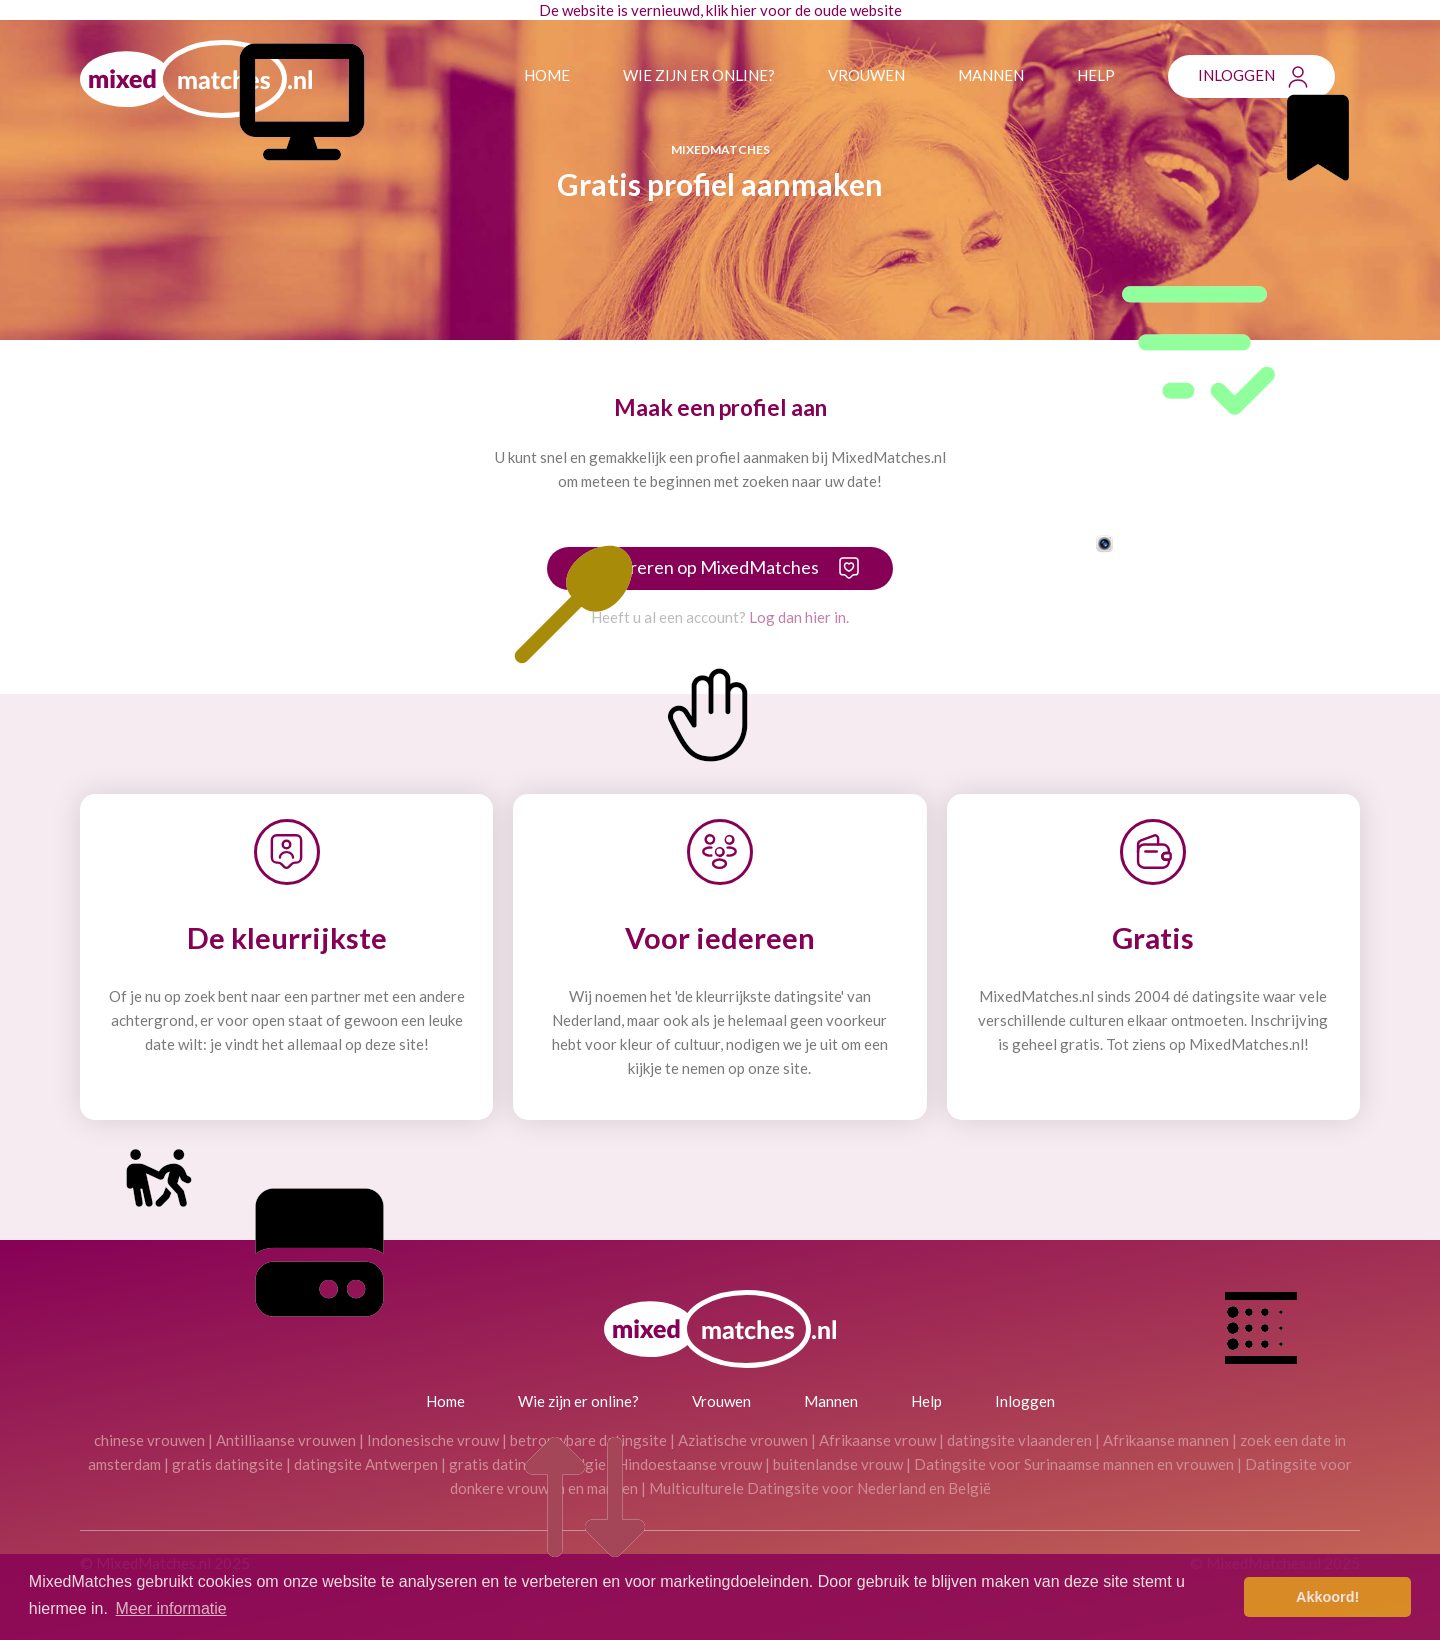 The width and height of the screenshot is (1440, 1640). What do you see at coordinates (319, 1252) in the screenshot?
I see `access local storage or drive settings` at bounding box center [319, 1252].